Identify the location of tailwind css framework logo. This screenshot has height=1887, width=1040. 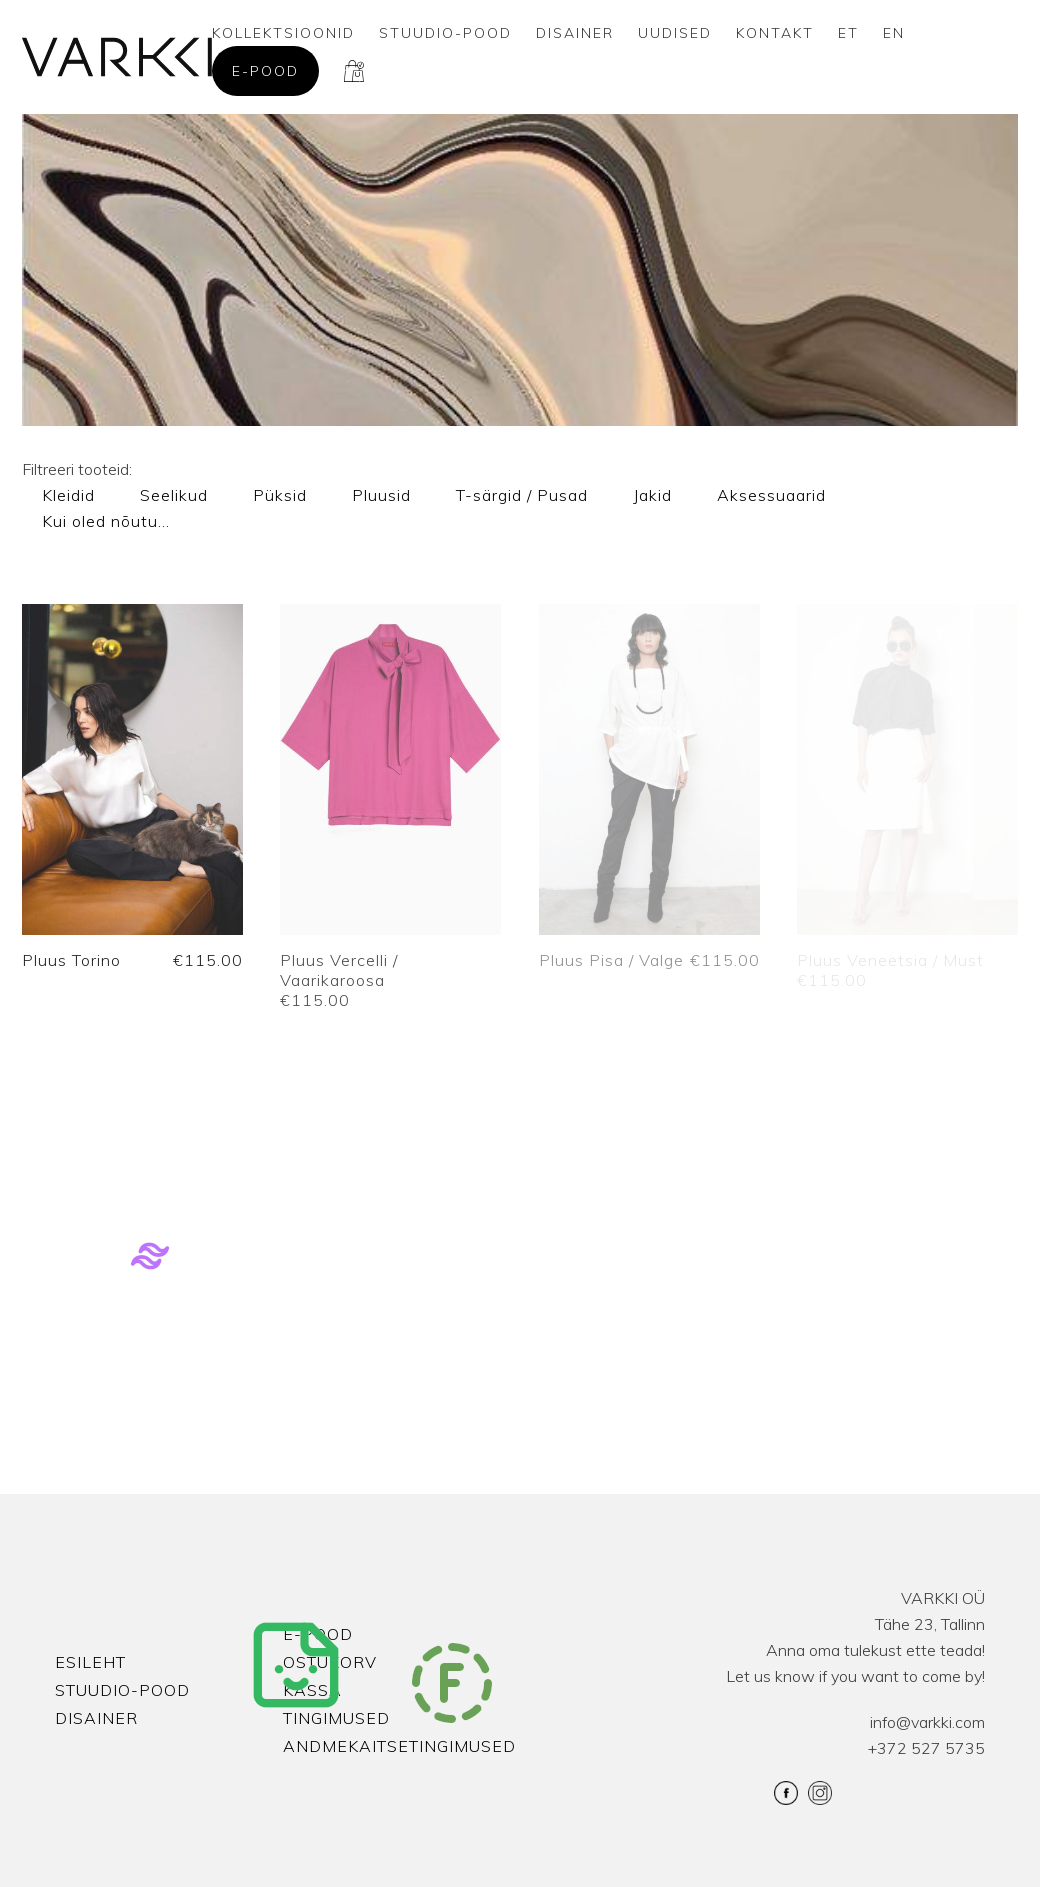
(150, 1256).